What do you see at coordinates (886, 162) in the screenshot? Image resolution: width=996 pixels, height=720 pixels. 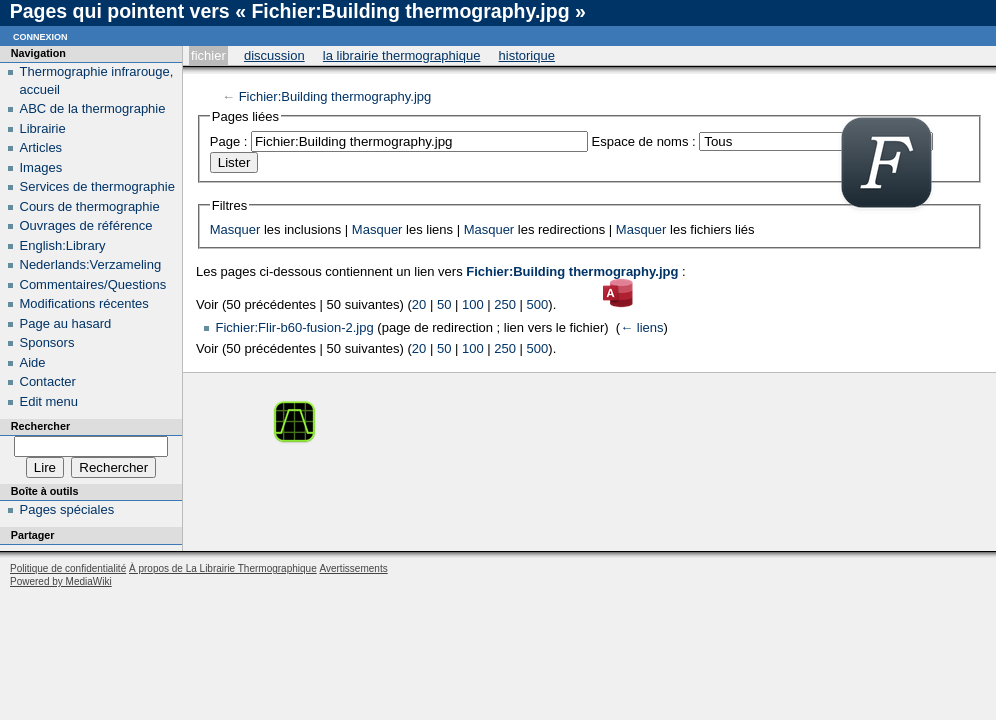 I see `open font management app` at bounding box center [886, 162].